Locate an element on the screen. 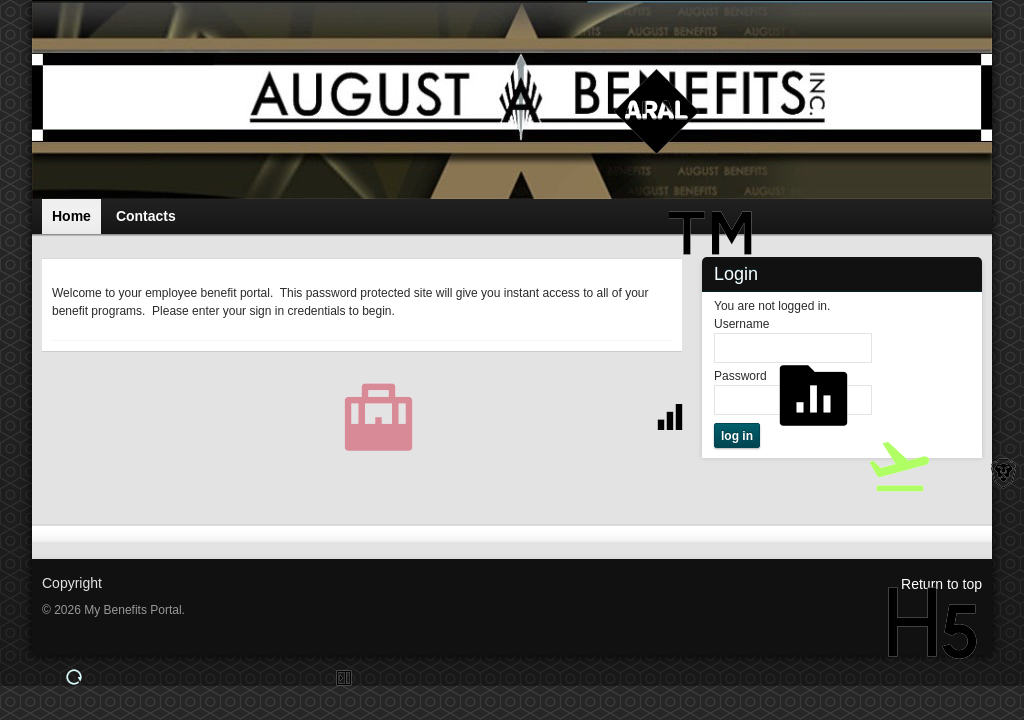 The height and width of the screenshot is (720, 1024). expand or show the sidebar panel is located at coordinates (344, 678).